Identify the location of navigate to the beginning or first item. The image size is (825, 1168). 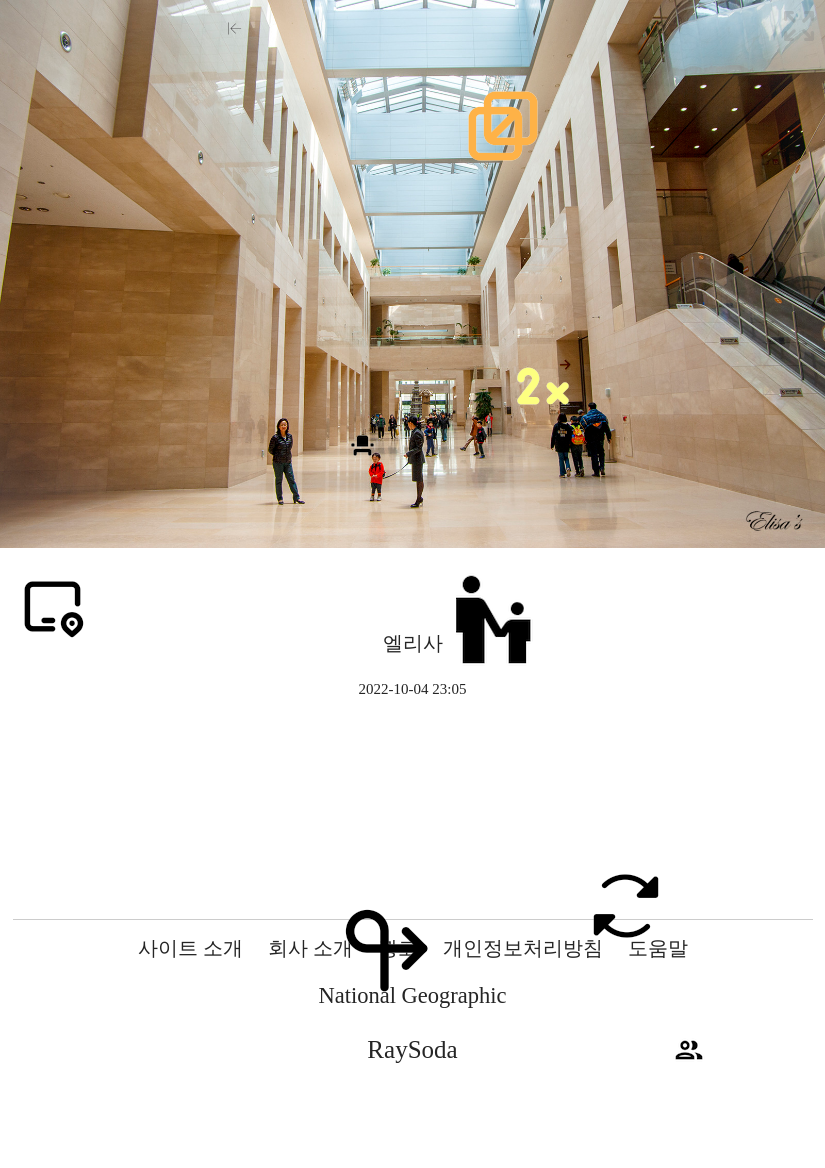
(234, 28).